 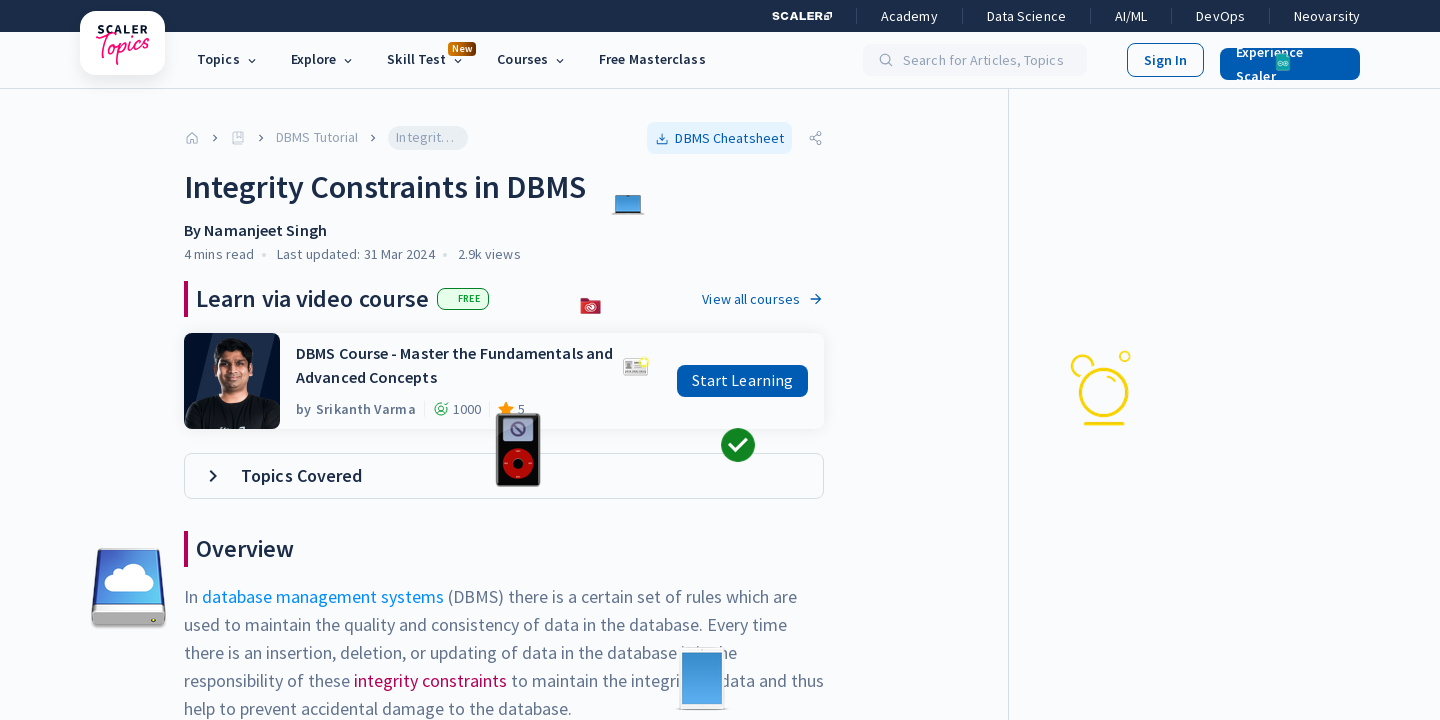 I want to click on indicates this device is a MacBook Air, so click(x=628, y=202).